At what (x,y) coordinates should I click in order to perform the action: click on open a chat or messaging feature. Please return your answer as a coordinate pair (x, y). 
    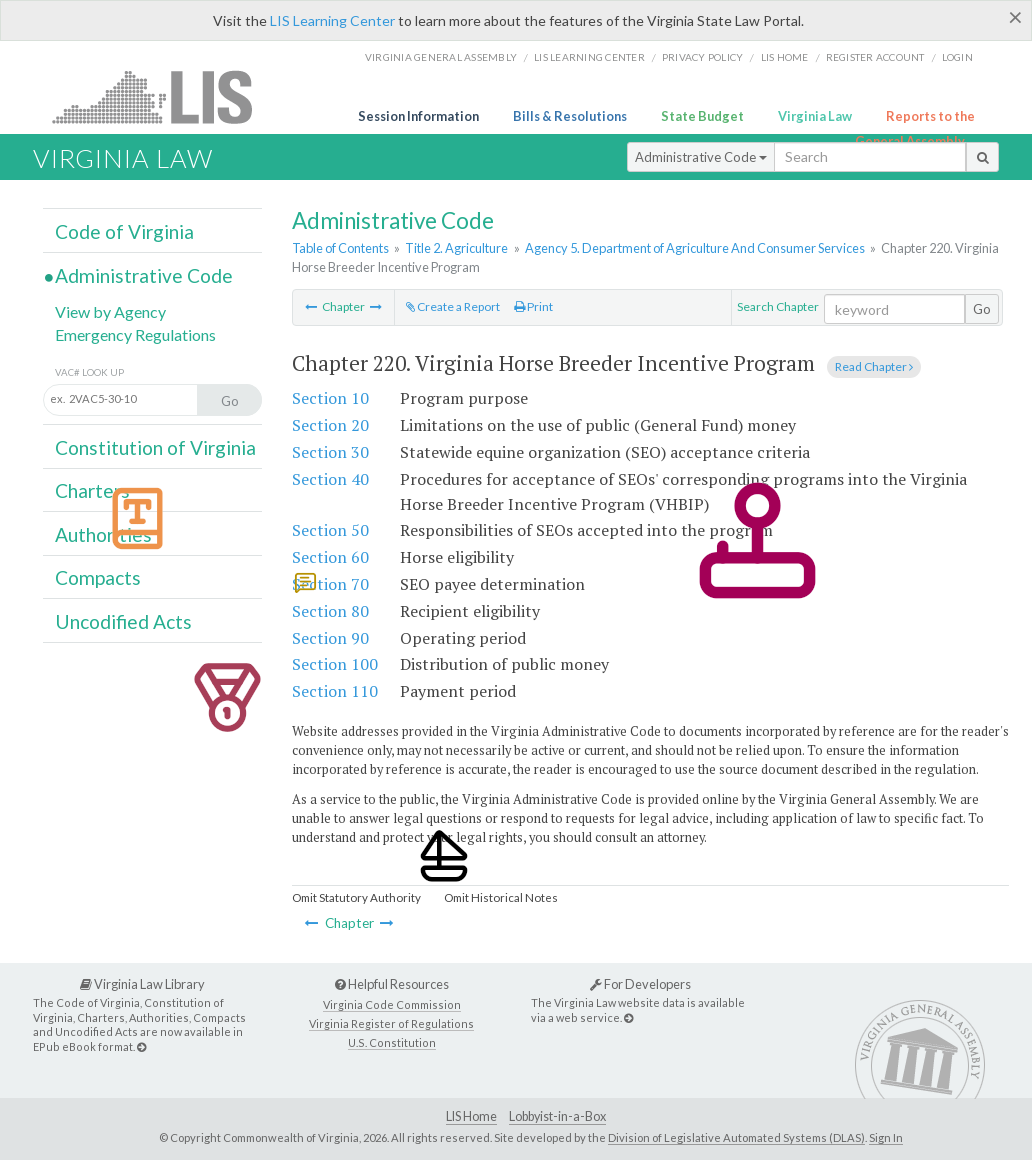
    Looking at the image, I should click on (305, 582).